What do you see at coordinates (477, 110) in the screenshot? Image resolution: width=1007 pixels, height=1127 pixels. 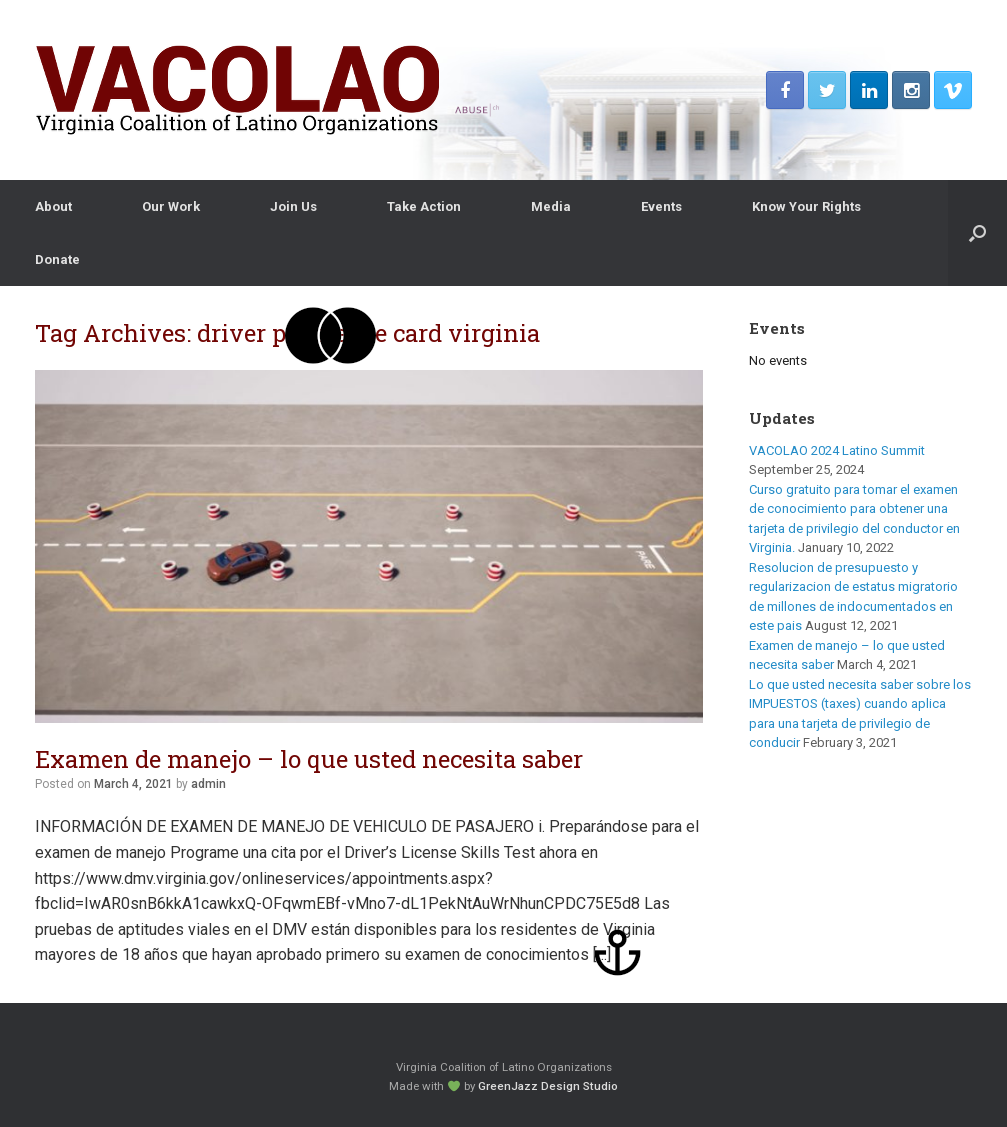 I see `visit abuse.ch website` at bounding box center [477, 110].